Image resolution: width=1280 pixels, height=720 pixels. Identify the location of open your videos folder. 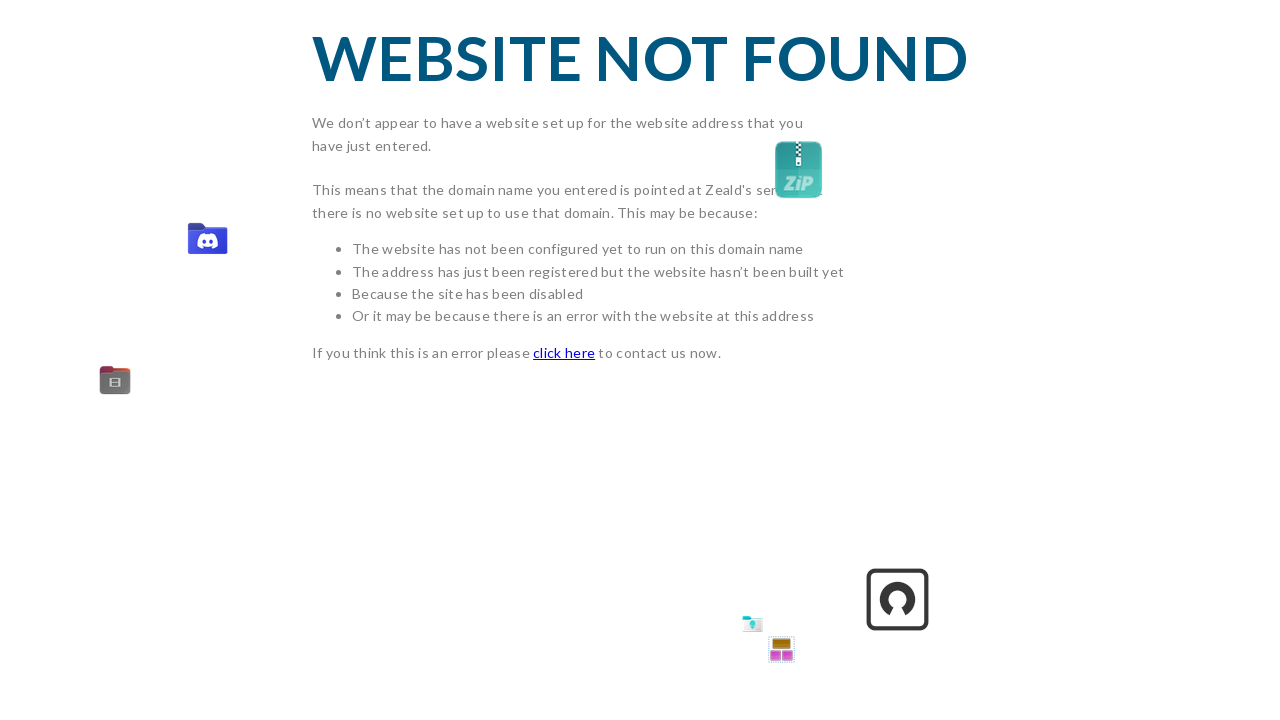
(115, 380).